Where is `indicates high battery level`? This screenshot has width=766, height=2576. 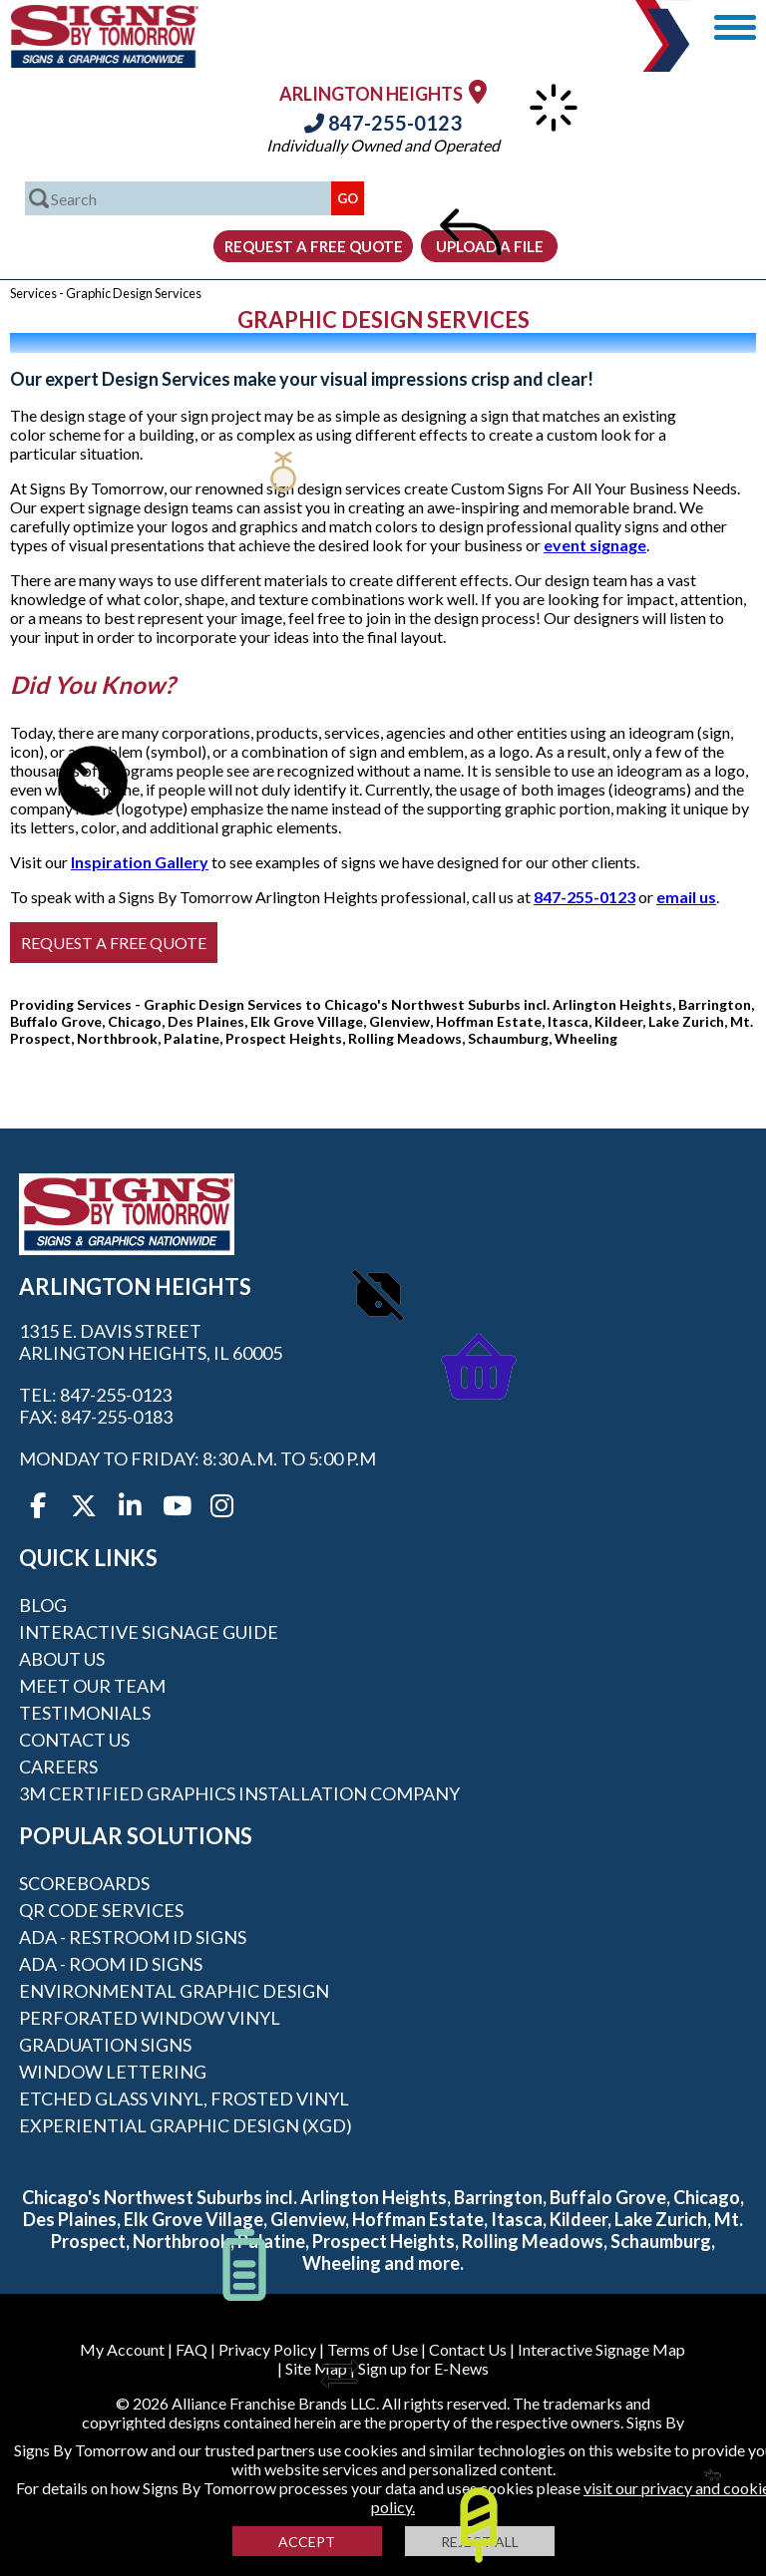 indicates high battery level is located at coordinates (244, 2265).